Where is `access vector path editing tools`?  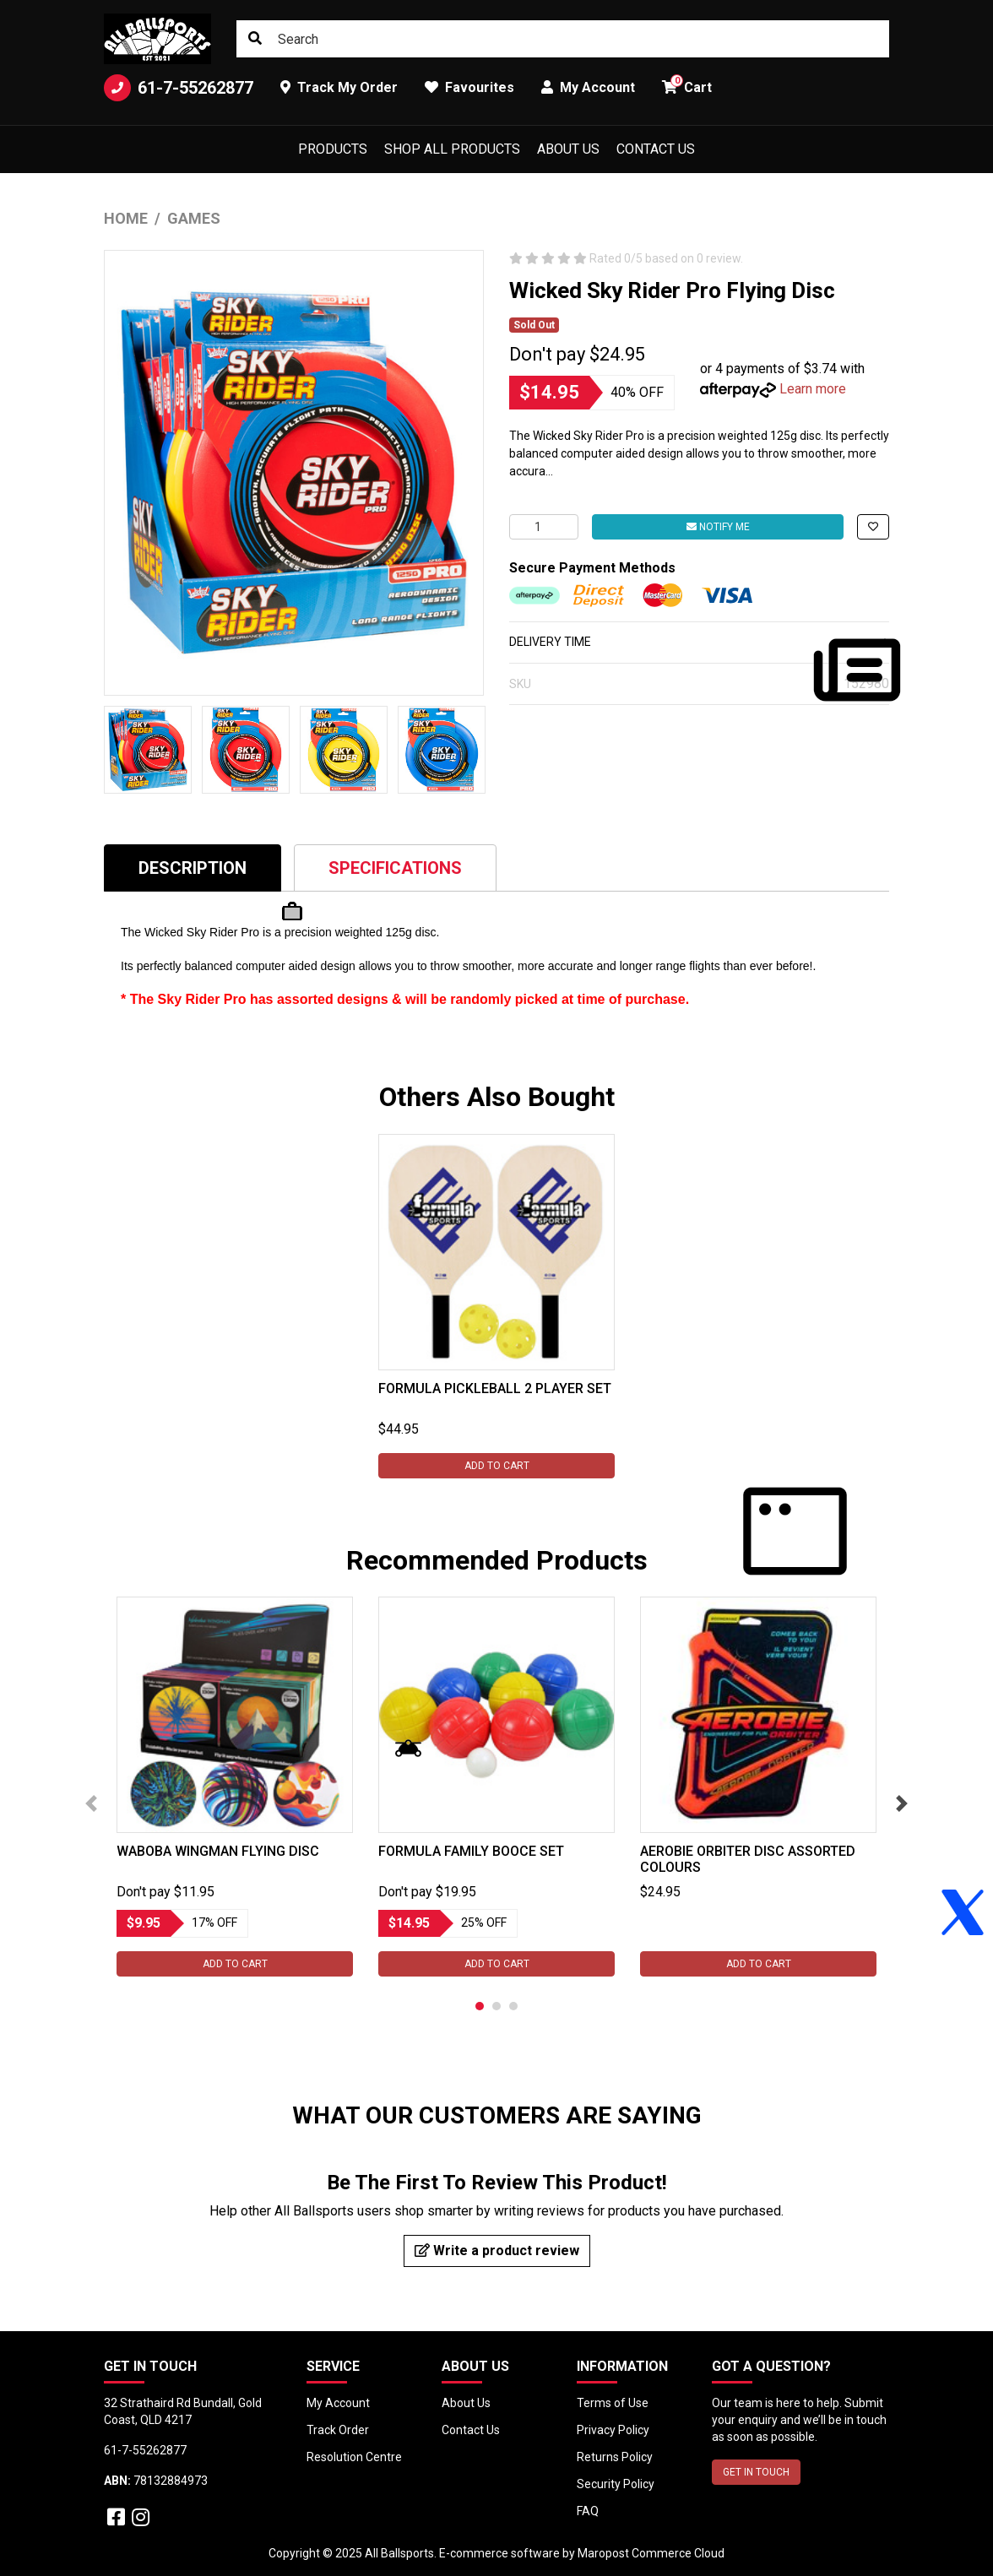
access vector path editing tools is located at coordinates (408, 1748).